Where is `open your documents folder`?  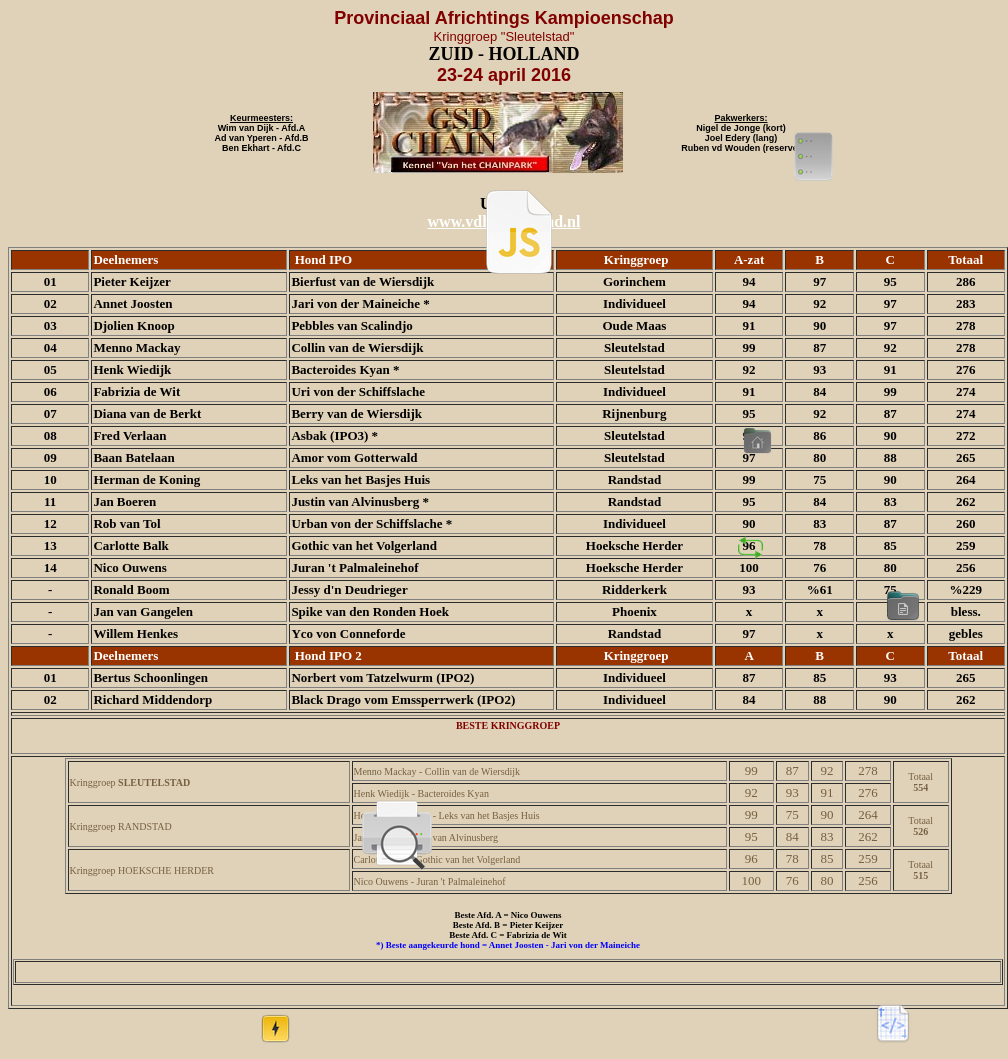
open your documents folder is located at coordinates (903, 605).